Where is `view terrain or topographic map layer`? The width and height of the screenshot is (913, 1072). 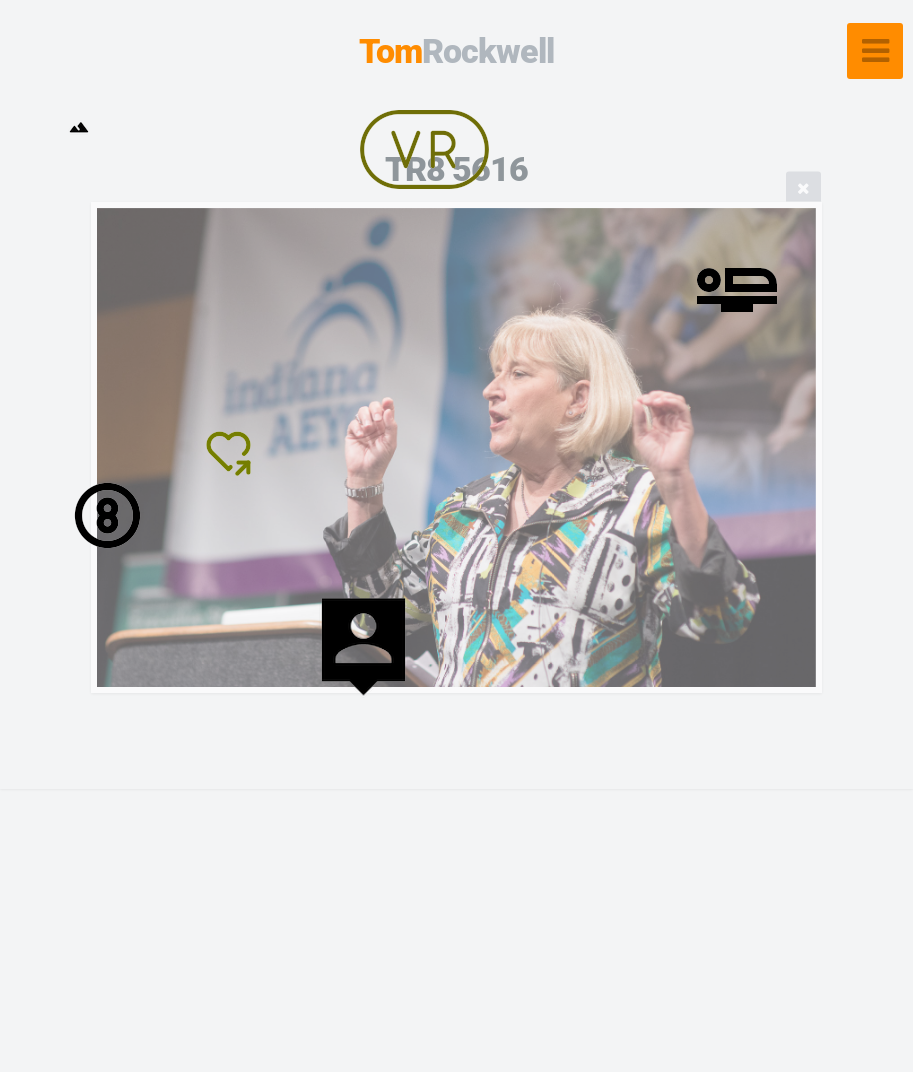
view terrain or topographic map layer is located at coordinates (79, 127).